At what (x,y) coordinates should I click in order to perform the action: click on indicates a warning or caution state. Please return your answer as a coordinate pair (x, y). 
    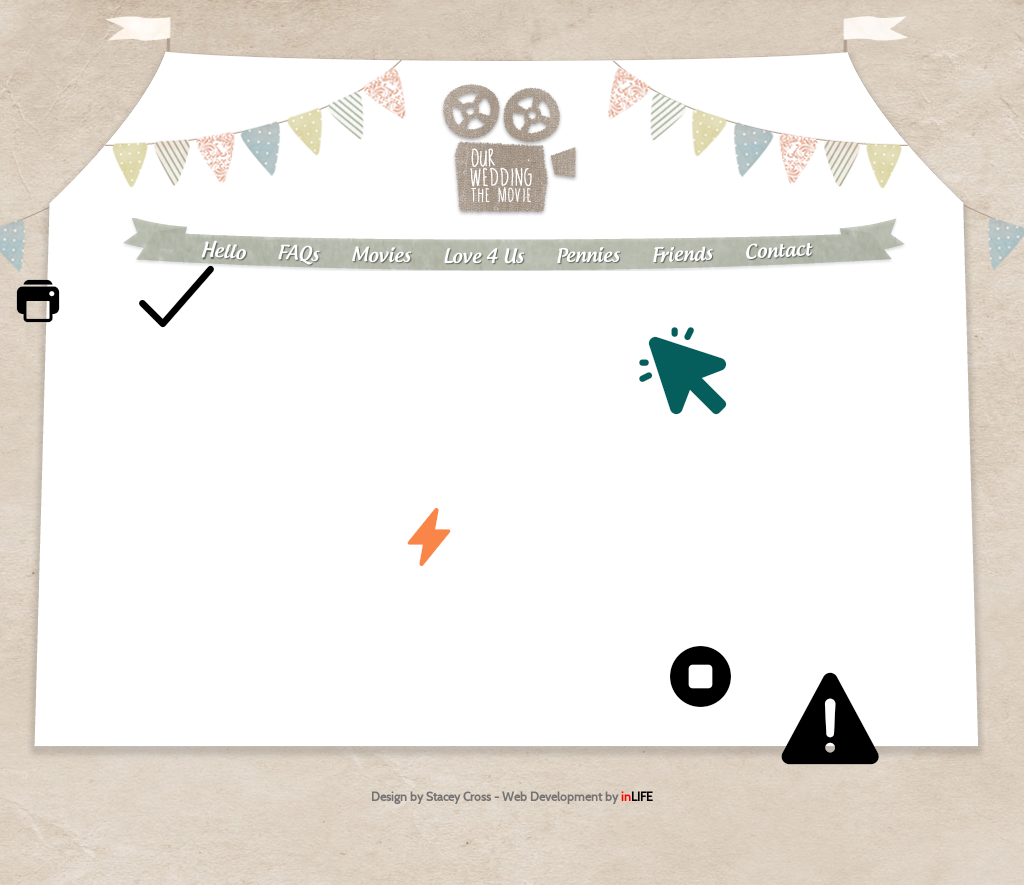
    Looking at the image, I should click on (831, 718).